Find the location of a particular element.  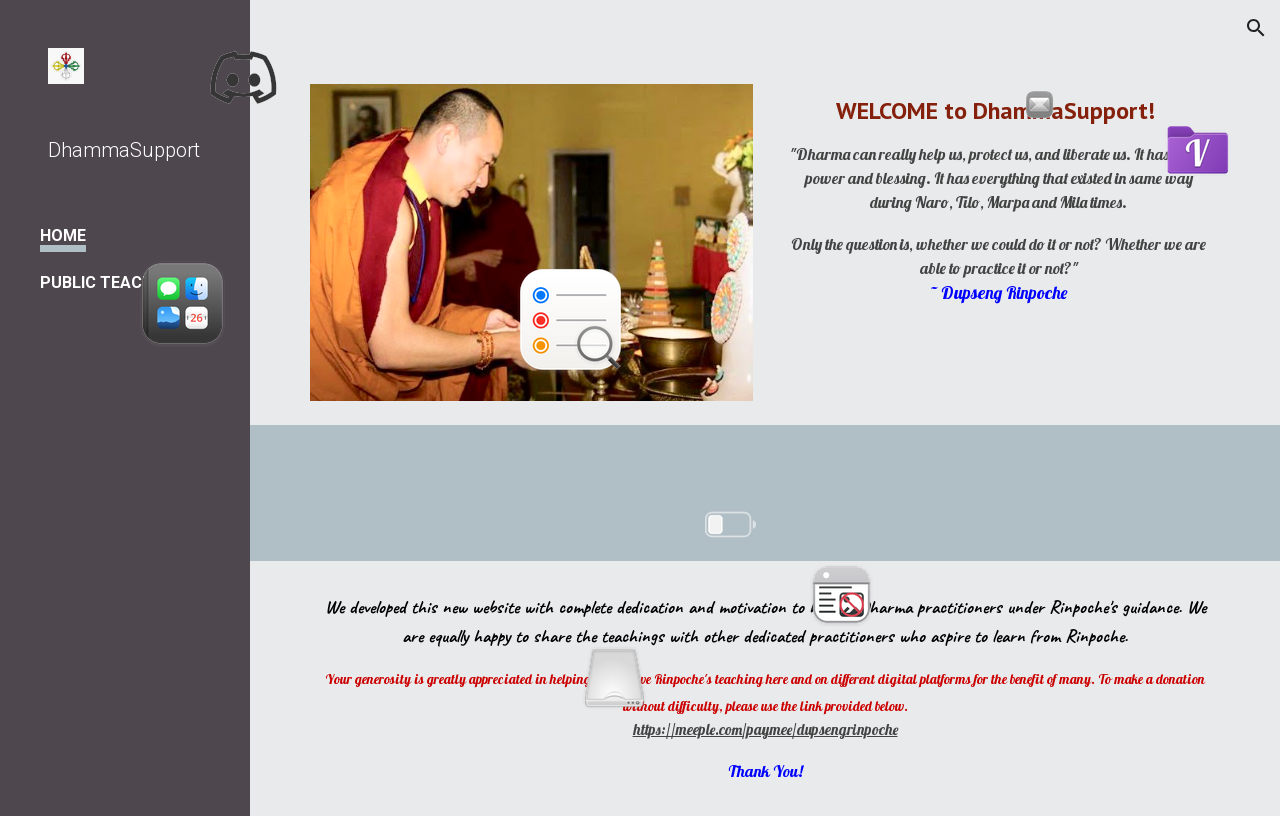

preview and browse installed app icons is located at coordinates (182, 303).